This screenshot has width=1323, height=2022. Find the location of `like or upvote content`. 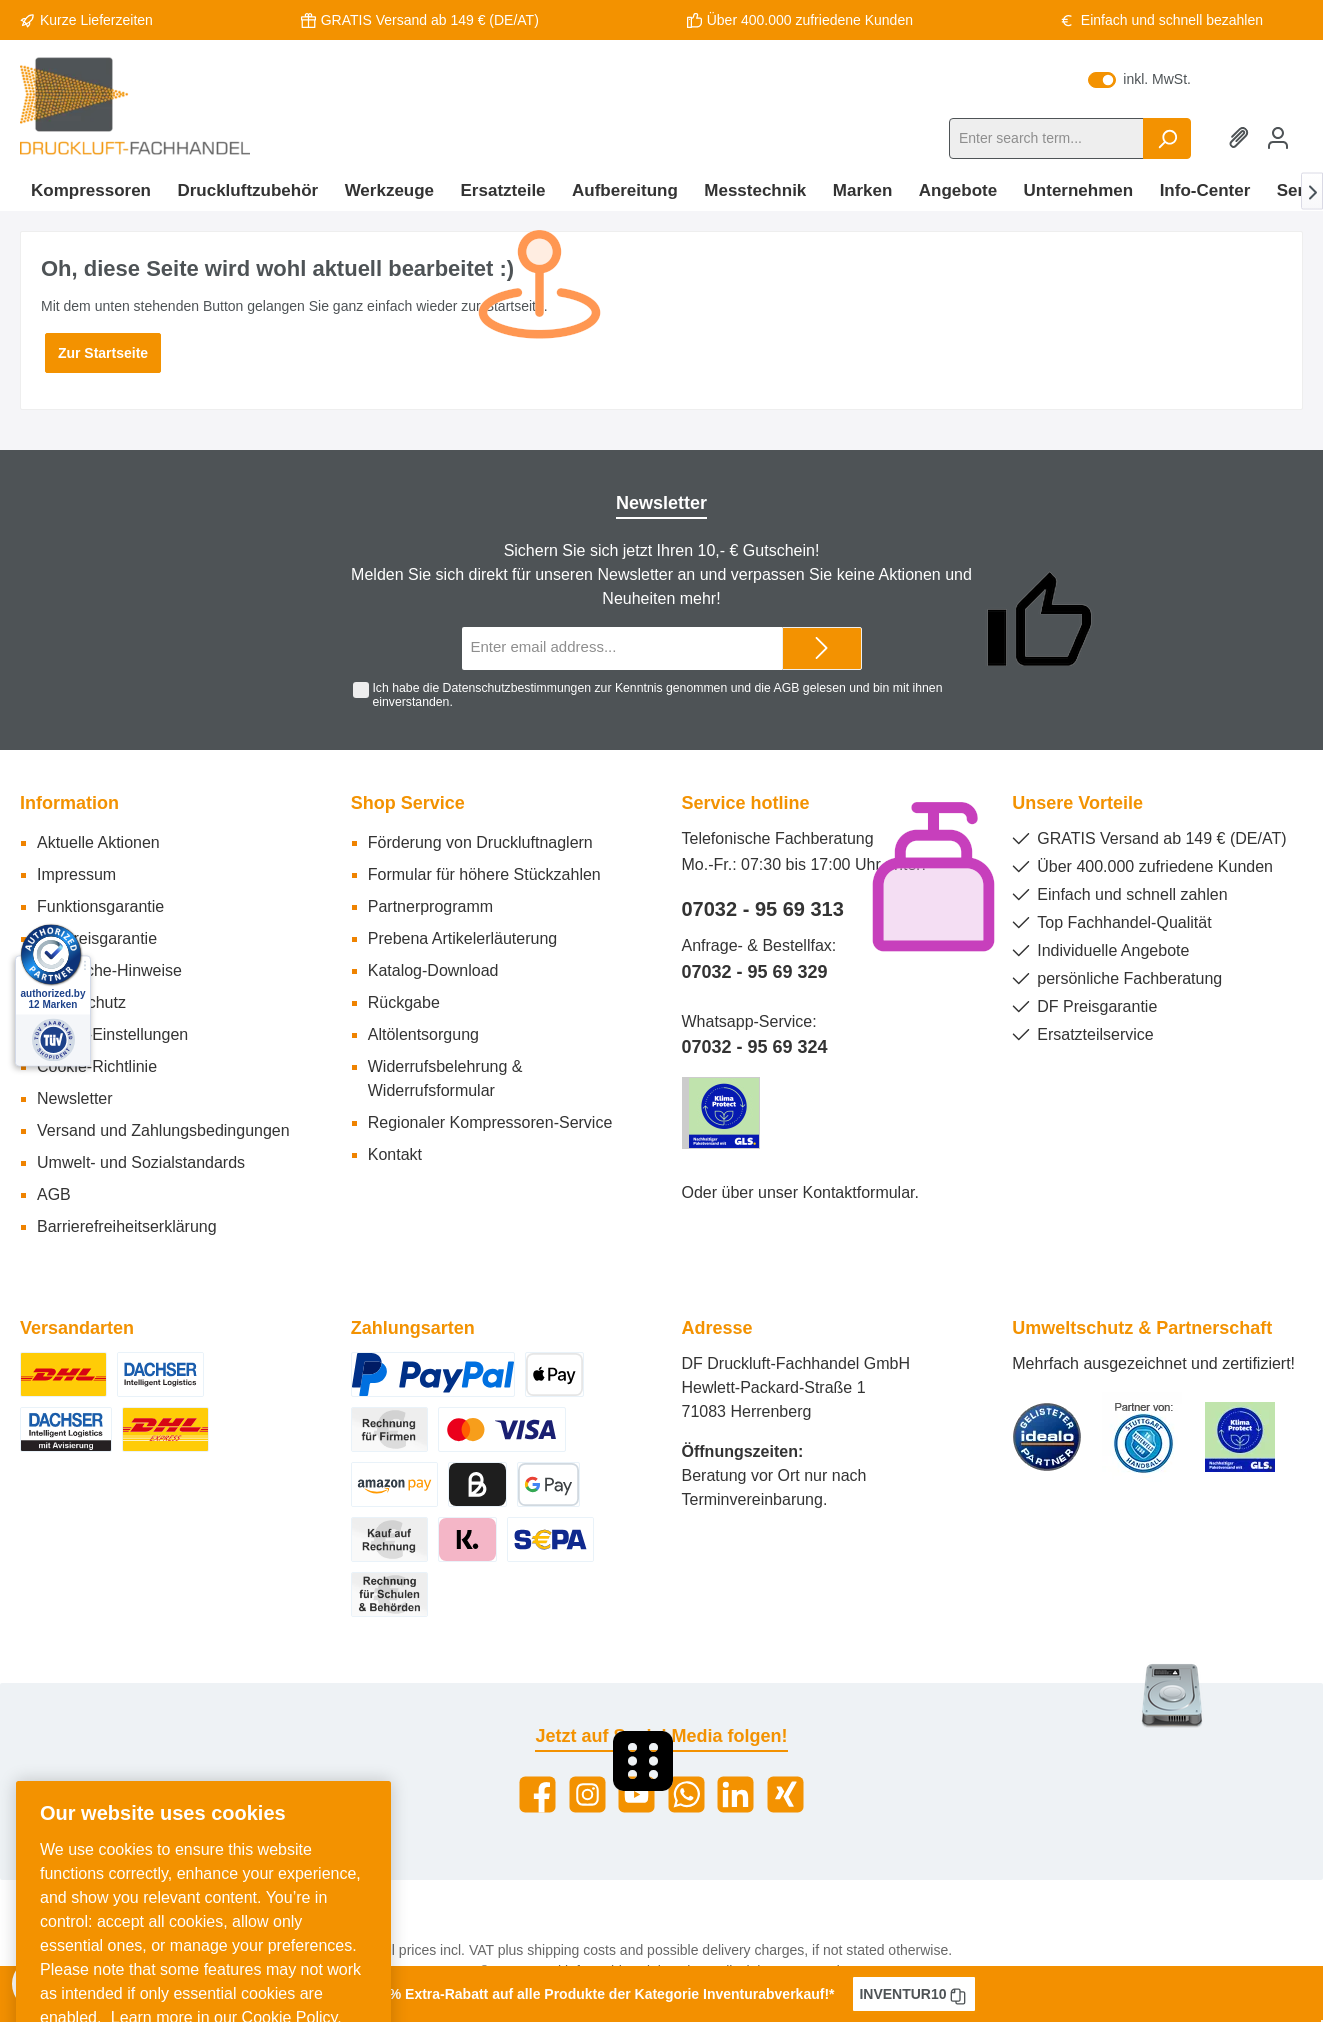

like or upvote content is located at coordinates (1039, 623).